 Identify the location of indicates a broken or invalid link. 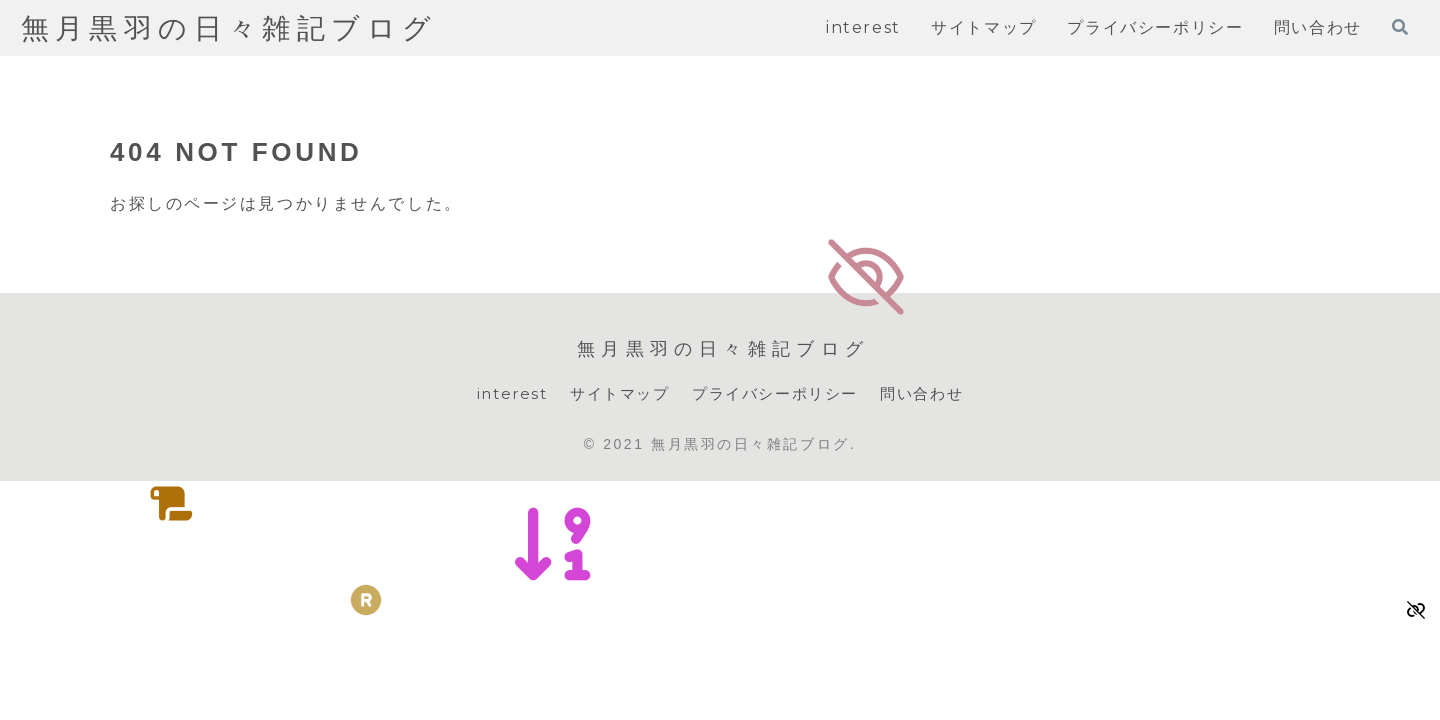
(1416, 610).